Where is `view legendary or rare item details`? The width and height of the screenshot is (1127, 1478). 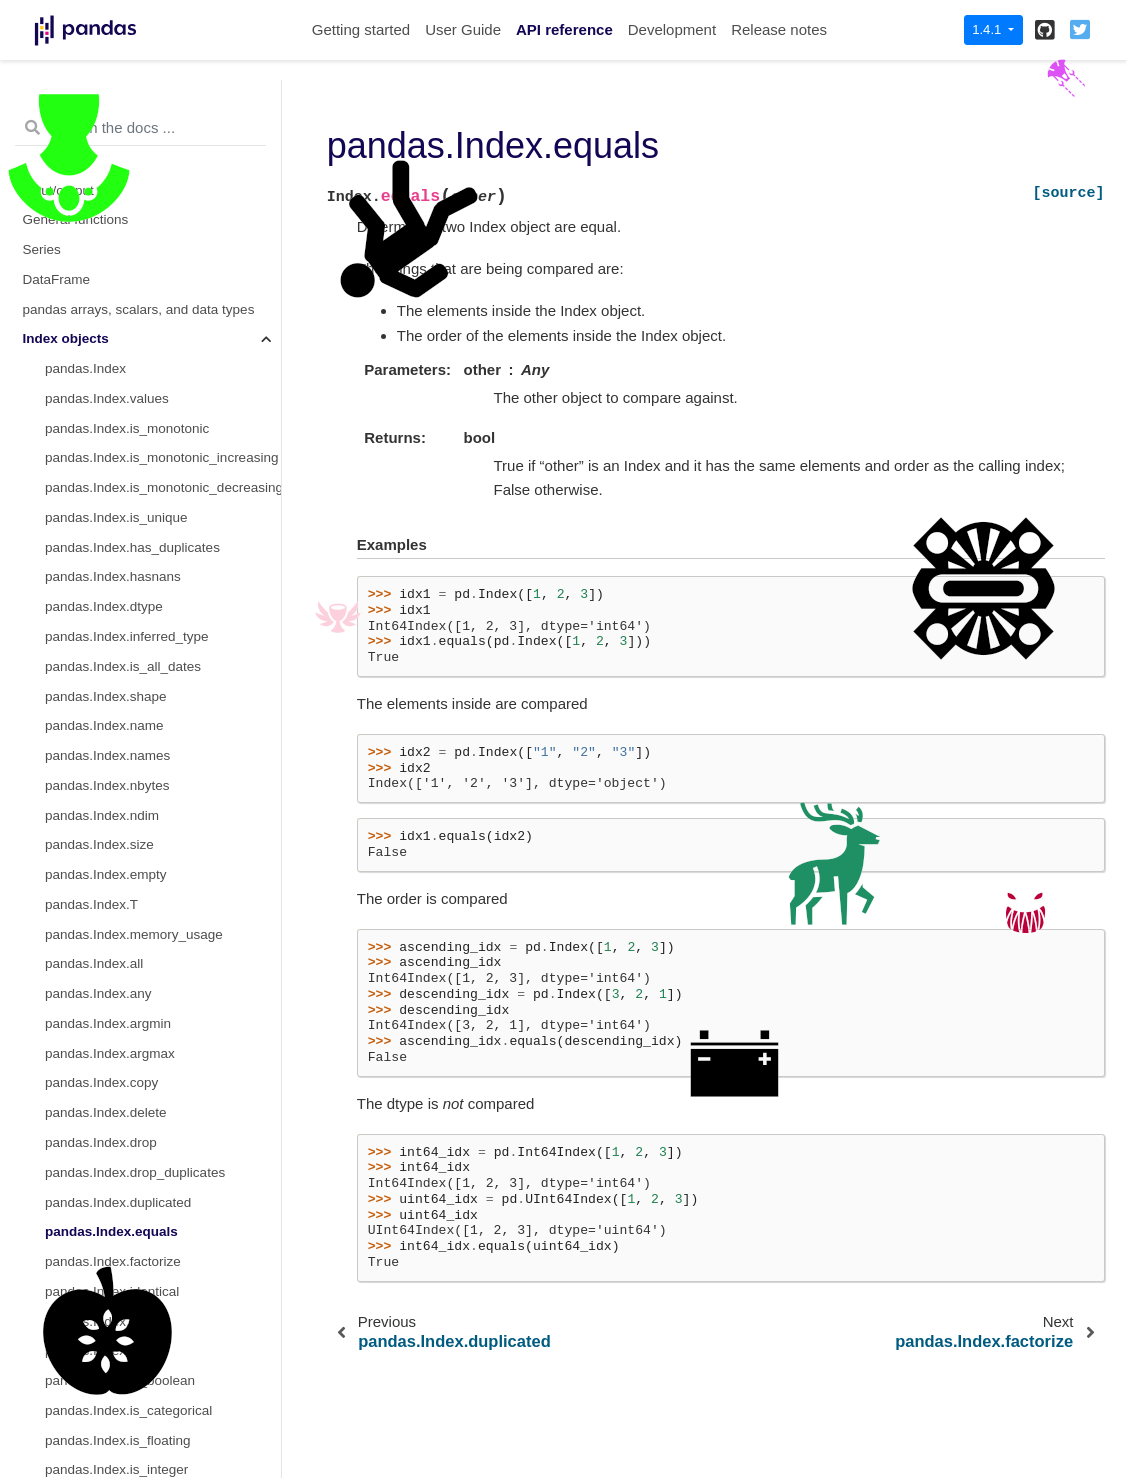 view legendary or rare item details is located at coordinates (338, 616).